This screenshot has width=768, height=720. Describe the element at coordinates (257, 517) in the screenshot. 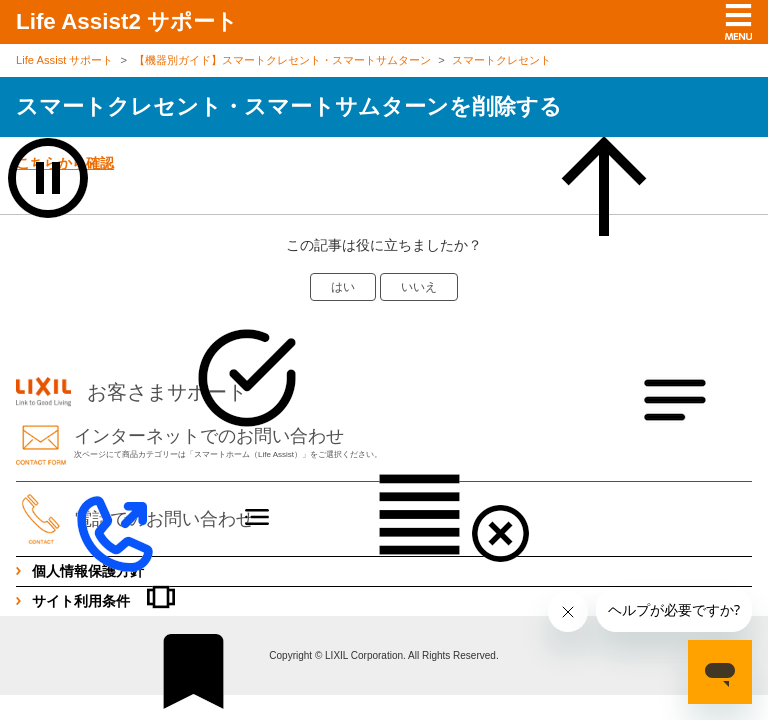

I see `open navigation menu` at that location.